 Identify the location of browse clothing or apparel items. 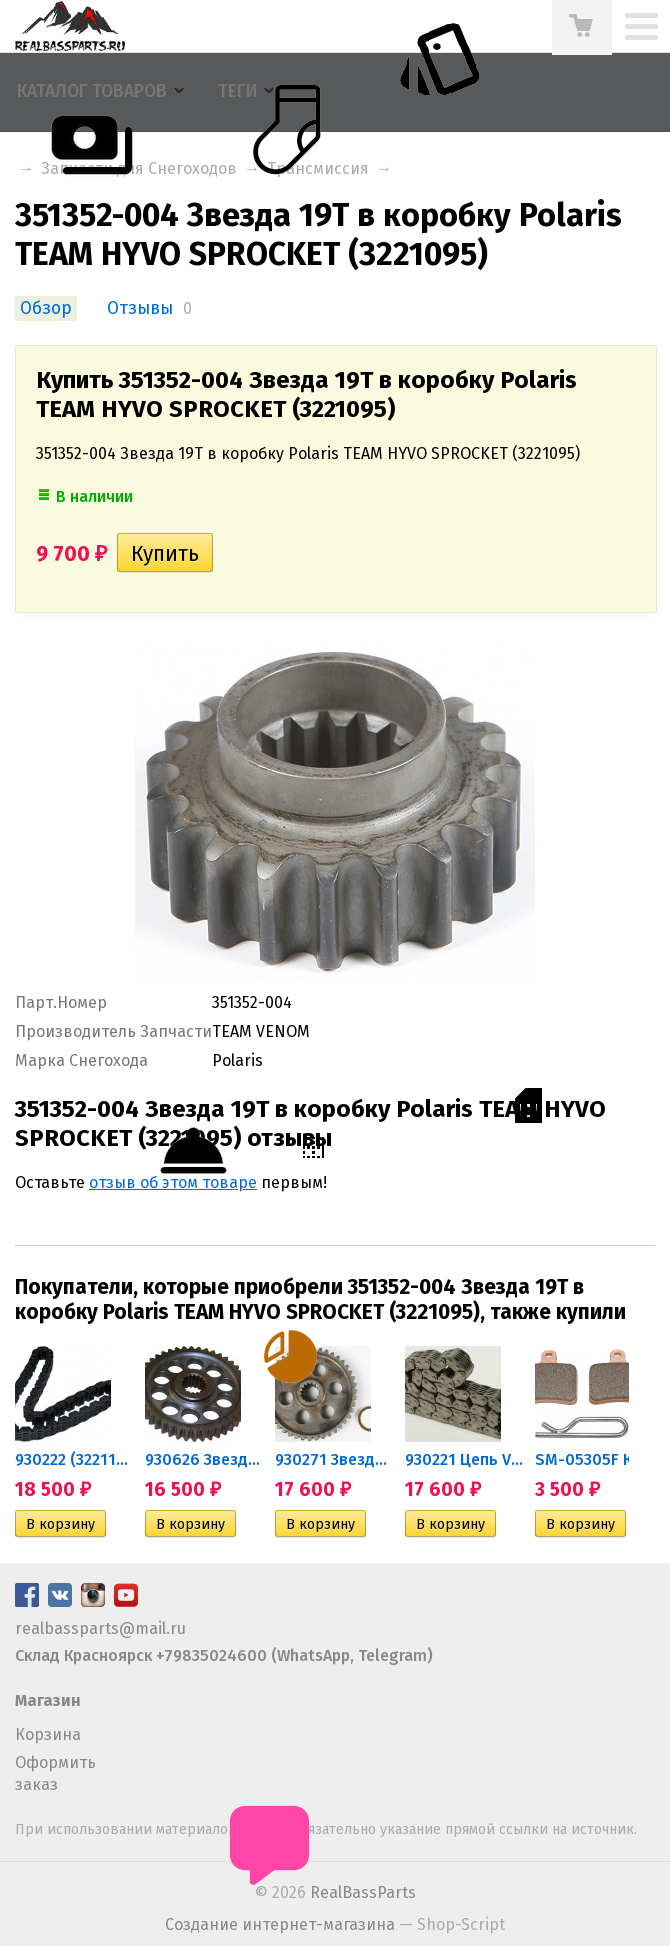
(290, 128).